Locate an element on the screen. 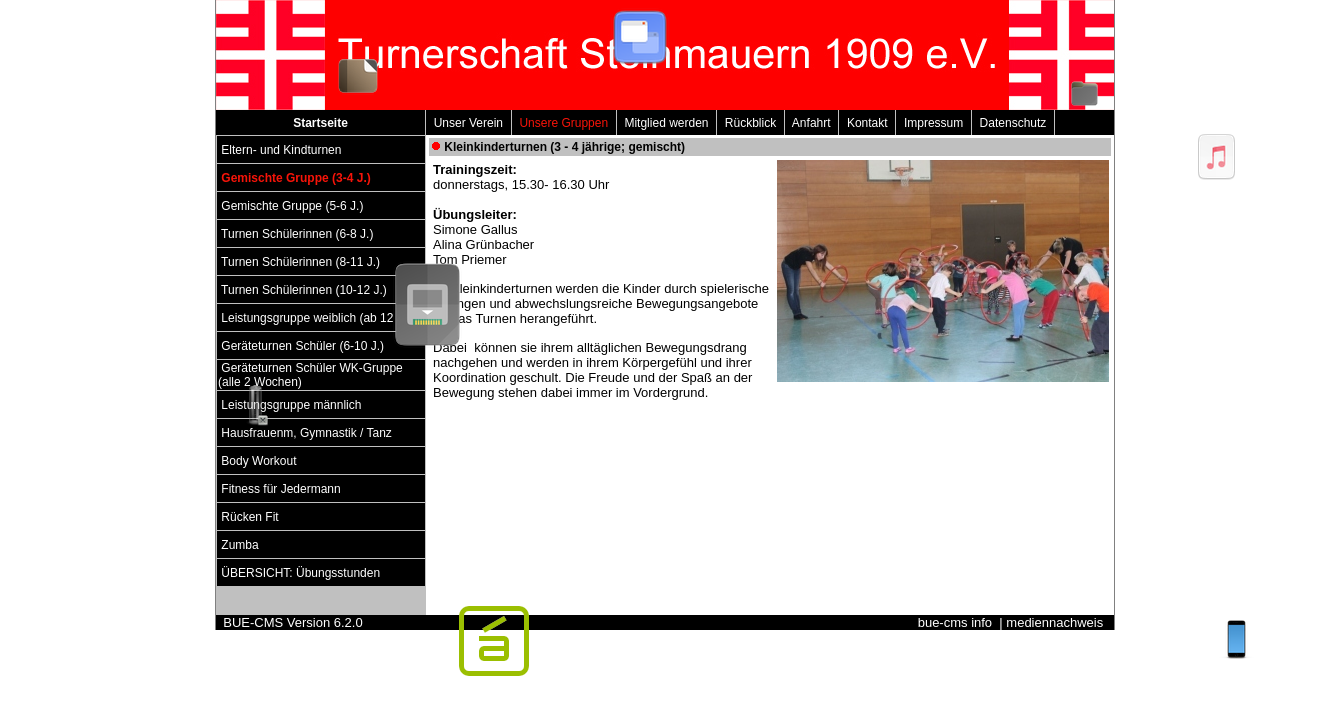  open startup applications settings is located at coordinates (640, 37).